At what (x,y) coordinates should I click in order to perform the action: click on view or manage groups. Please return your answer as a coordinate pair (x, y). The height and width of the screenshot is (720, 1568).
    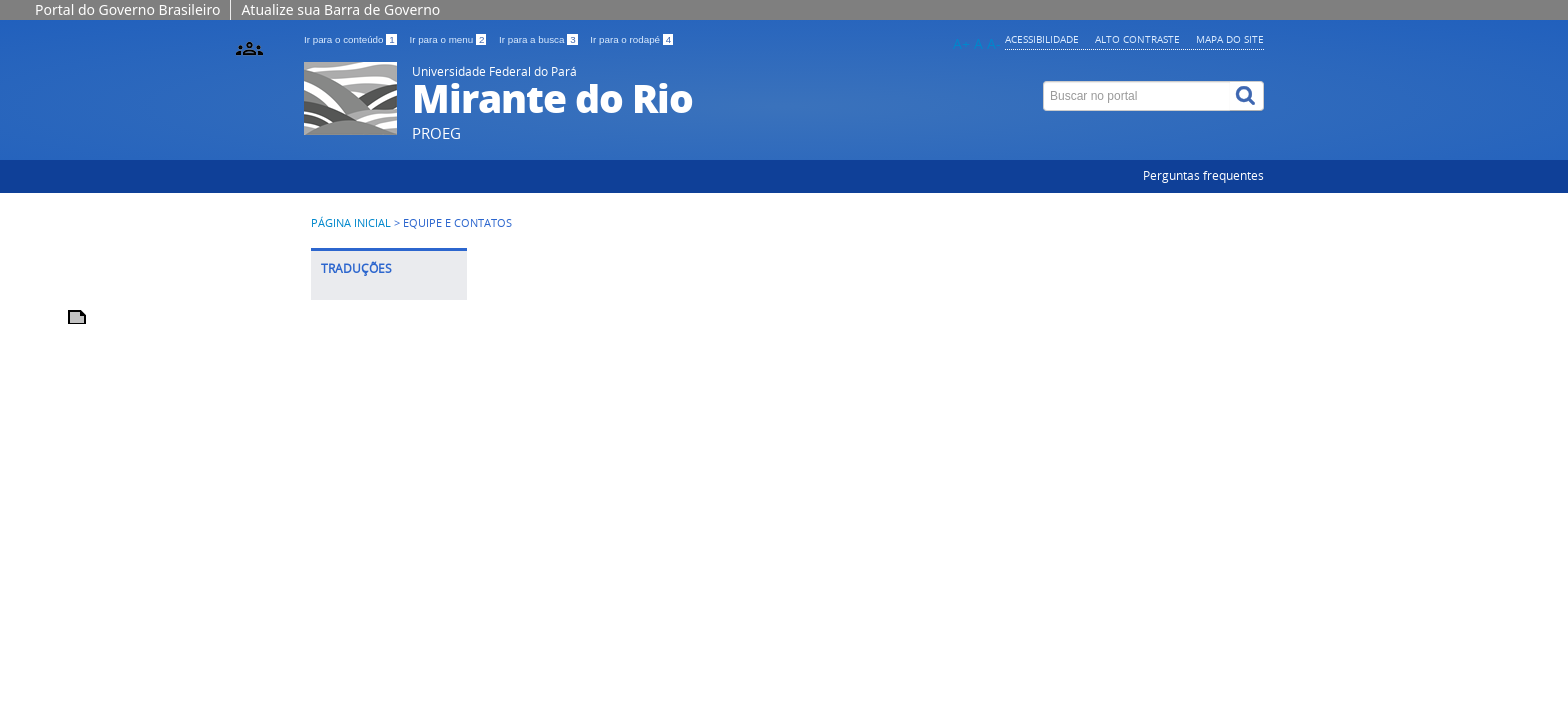
    Looking at the image, I should click on (249, 48).